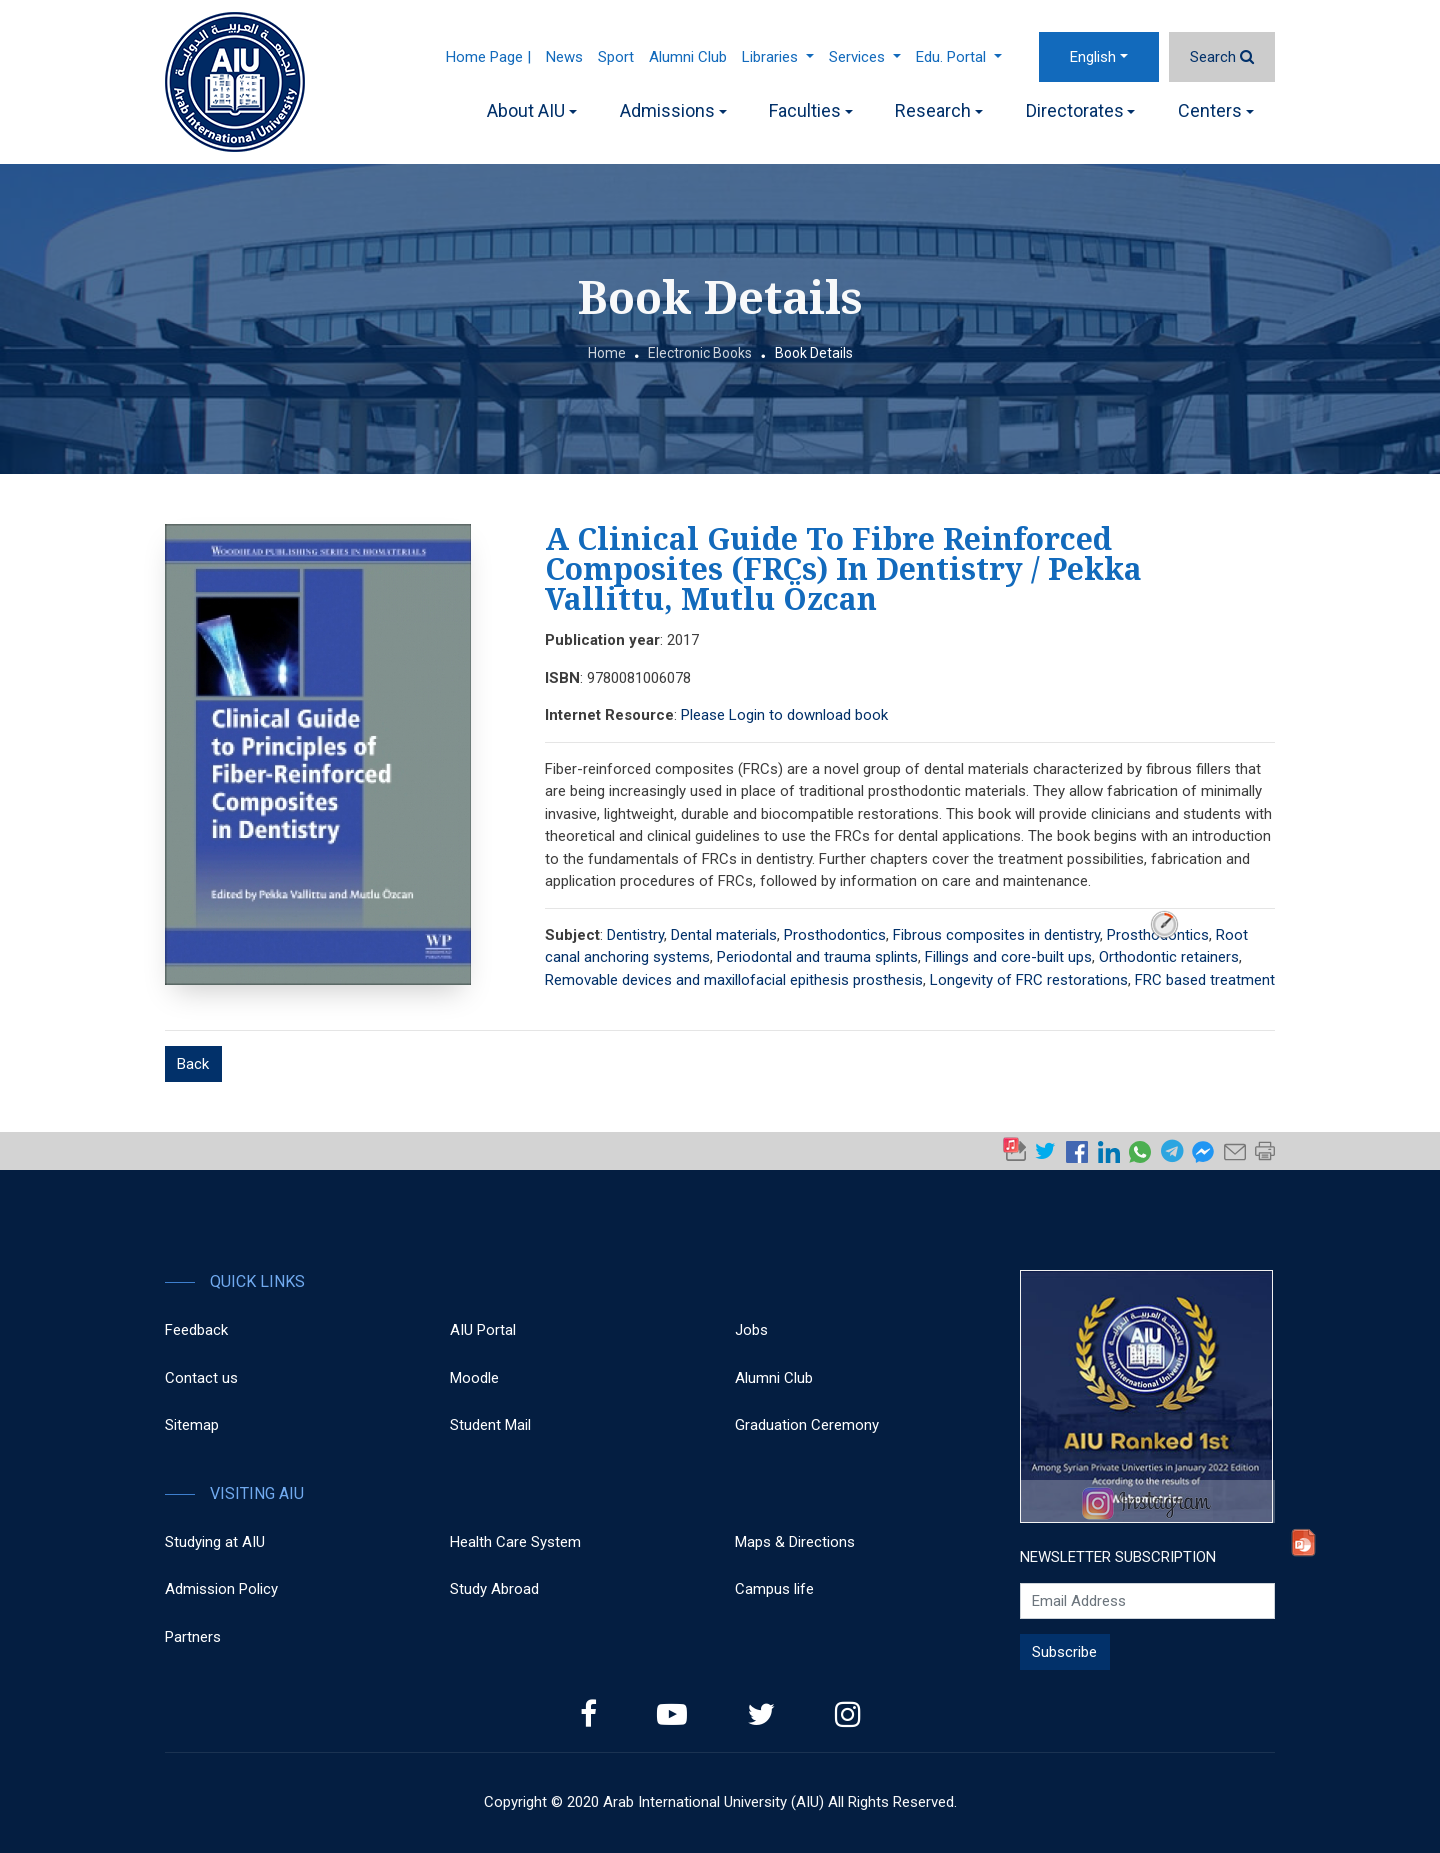 The height and width of the screenshot is (1853, 1440). I want to click on a microsoft powerpoint file, so click(1303, 1542).